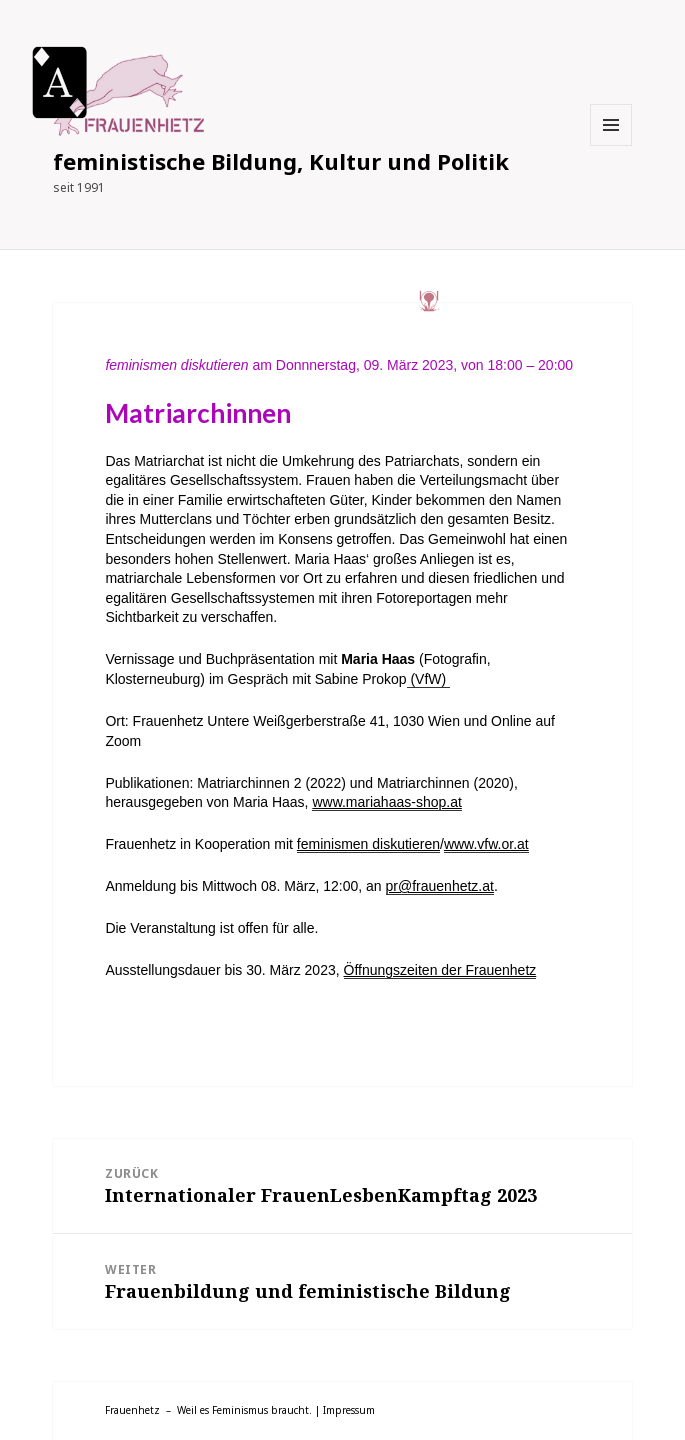 This screenshot has height=1440, width=685. Describe the element at coordinates (59, 82) in the screenshot. I see `play a card game or access casino games` at that location.